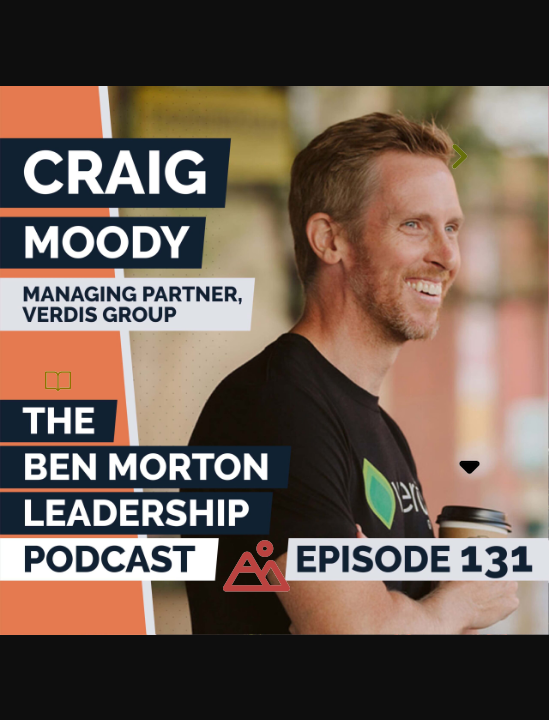  I want to click on view landscape or nature photos, so click(256, 569).